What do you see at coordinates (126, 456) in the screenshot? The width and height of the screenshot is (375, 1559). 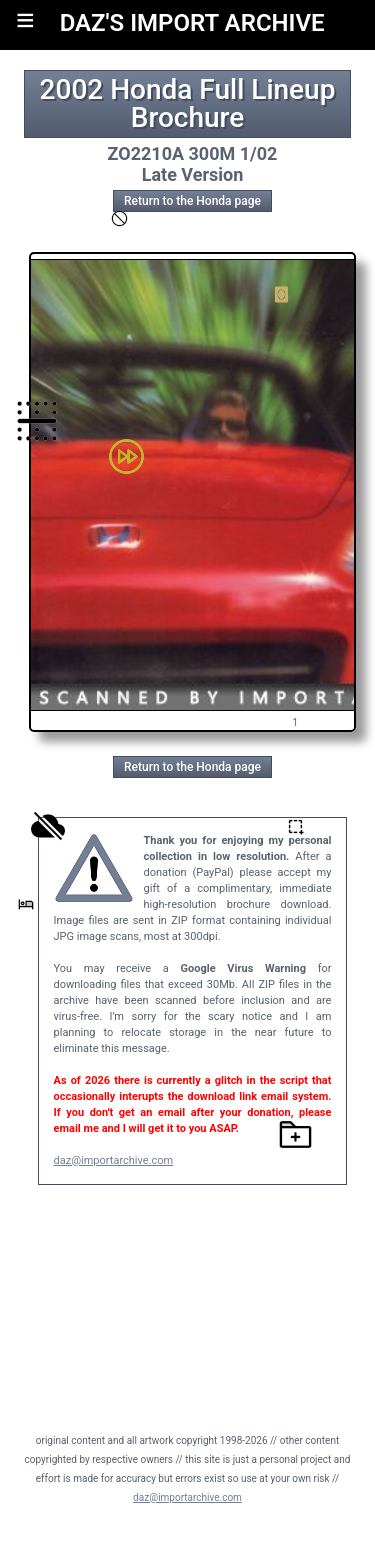 I see `skip forward in media playback` at bounding box center [126, 456].